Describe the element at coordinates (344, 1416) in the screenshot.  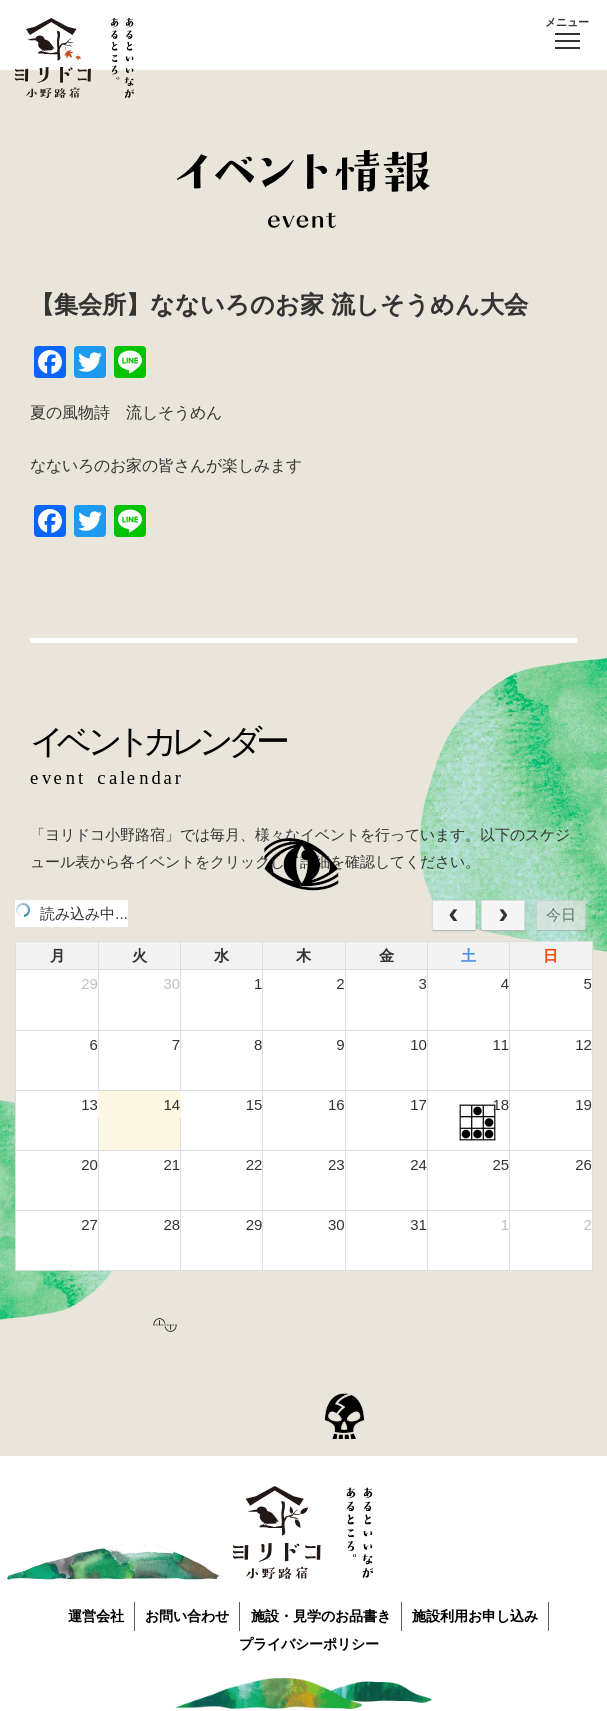
I see `harry potter themed game mode or content` at that location.